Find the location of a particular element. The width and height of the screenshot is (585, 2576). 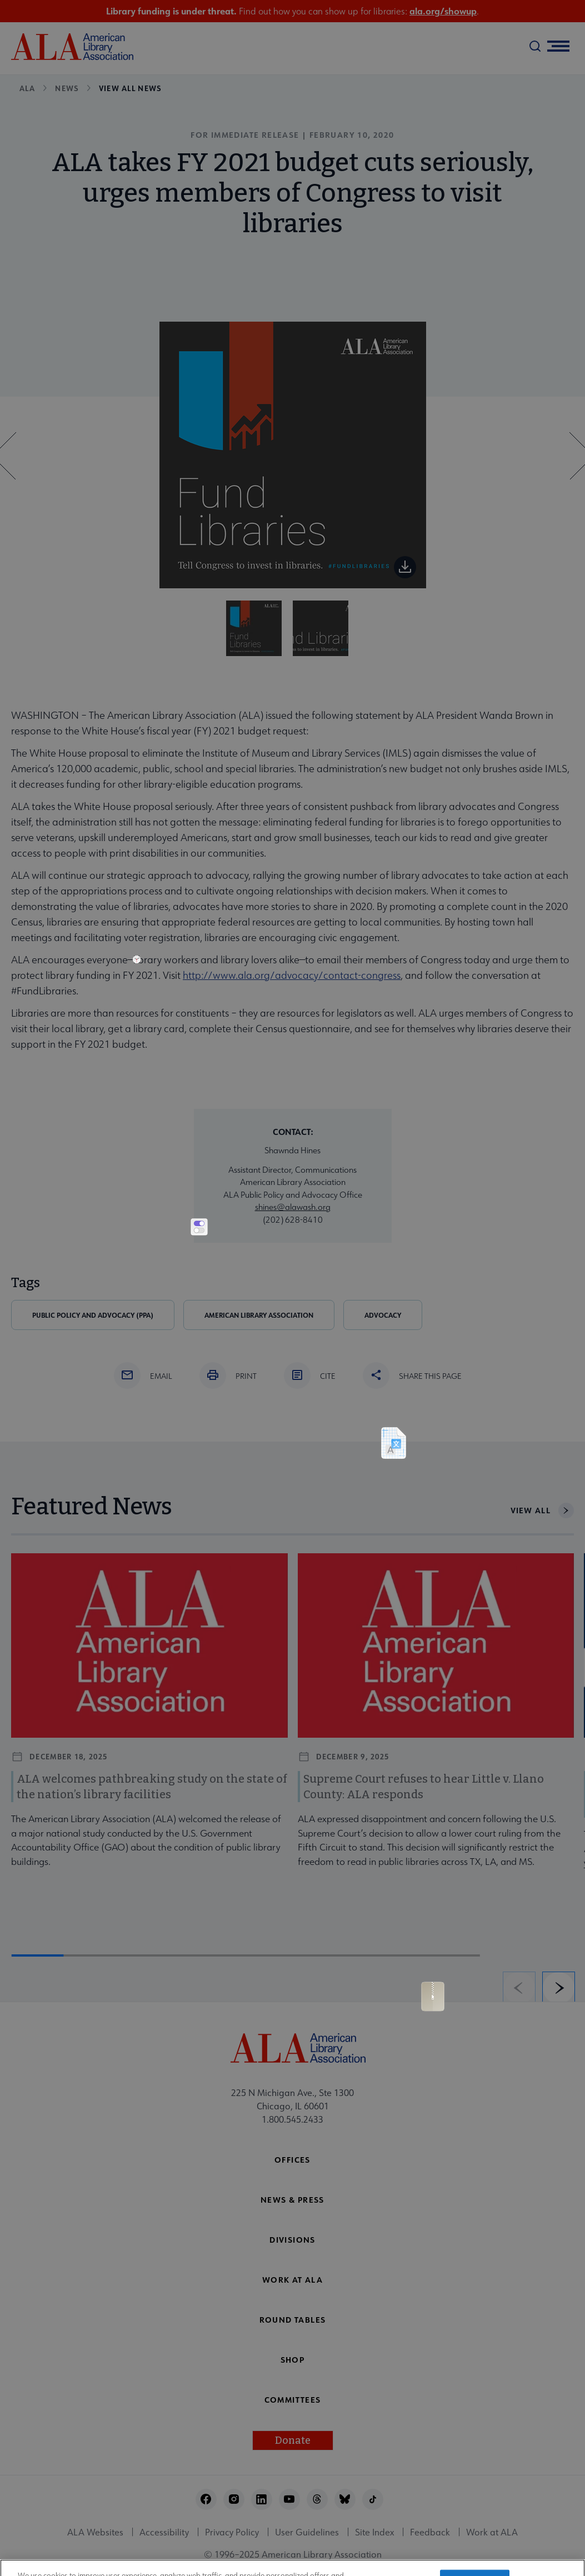

open gnome tweaks to customize system settings is located at coordinates (199, 1227).